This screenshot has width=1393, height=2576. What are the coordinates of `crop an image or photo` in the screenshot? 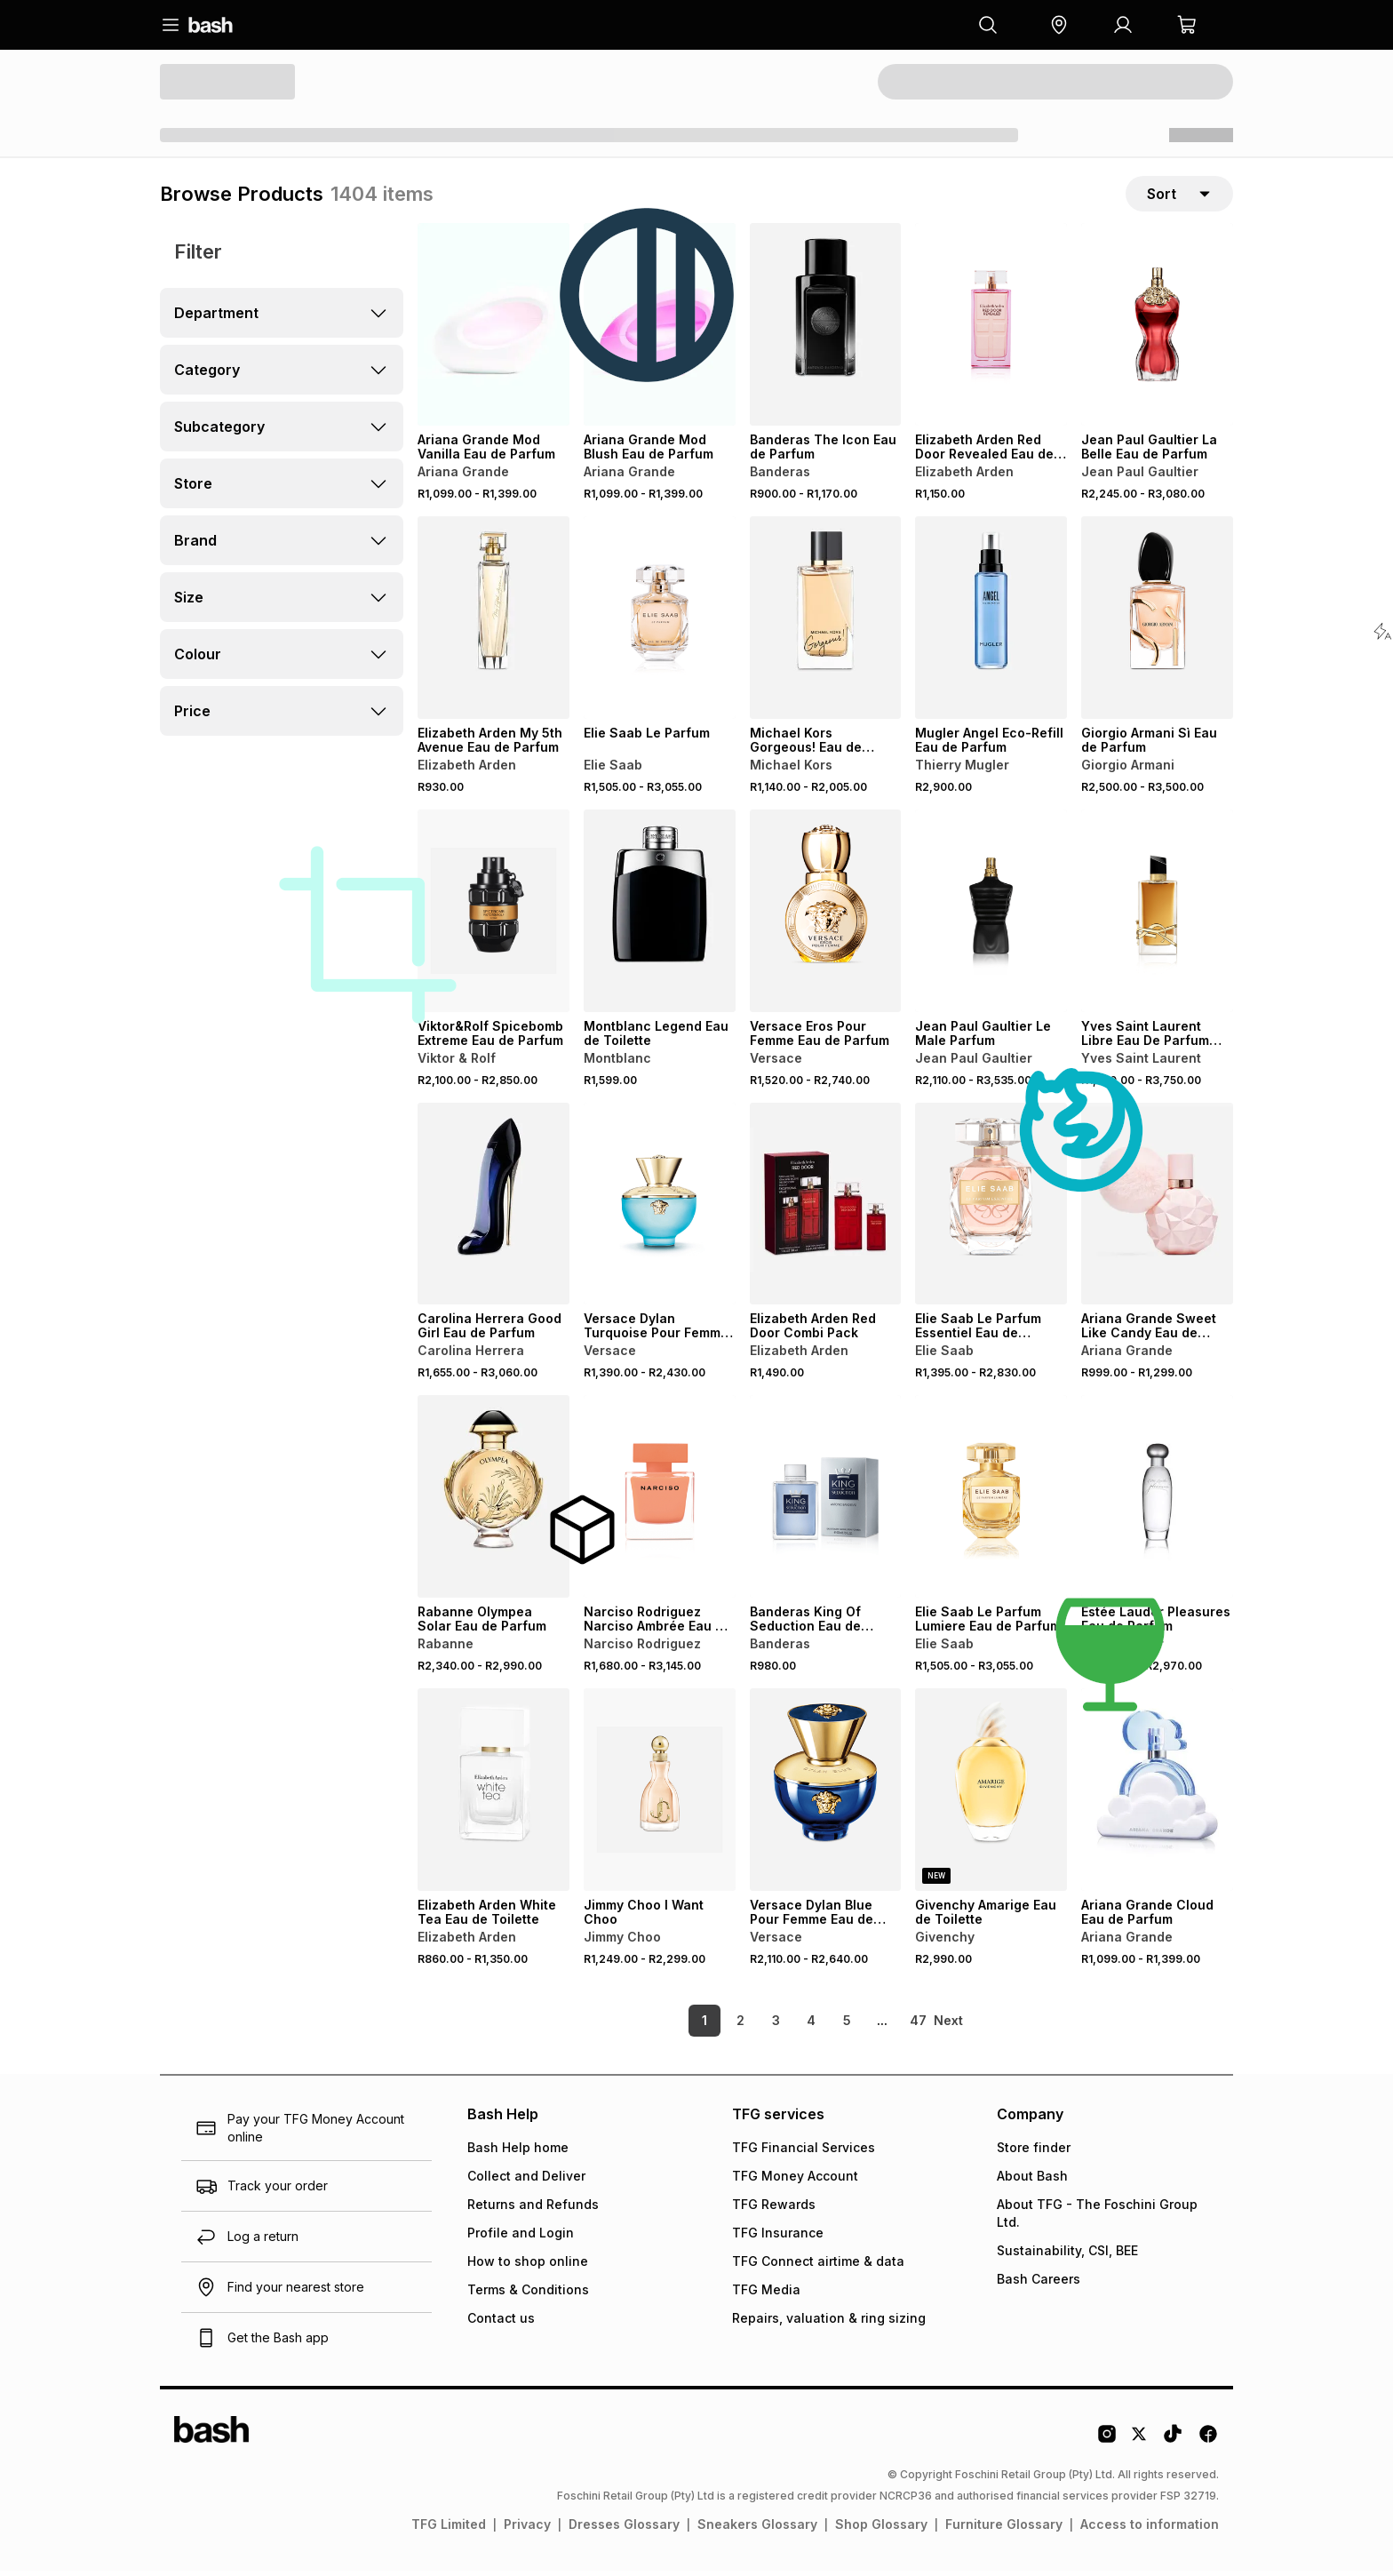 It's located at (368, 935).